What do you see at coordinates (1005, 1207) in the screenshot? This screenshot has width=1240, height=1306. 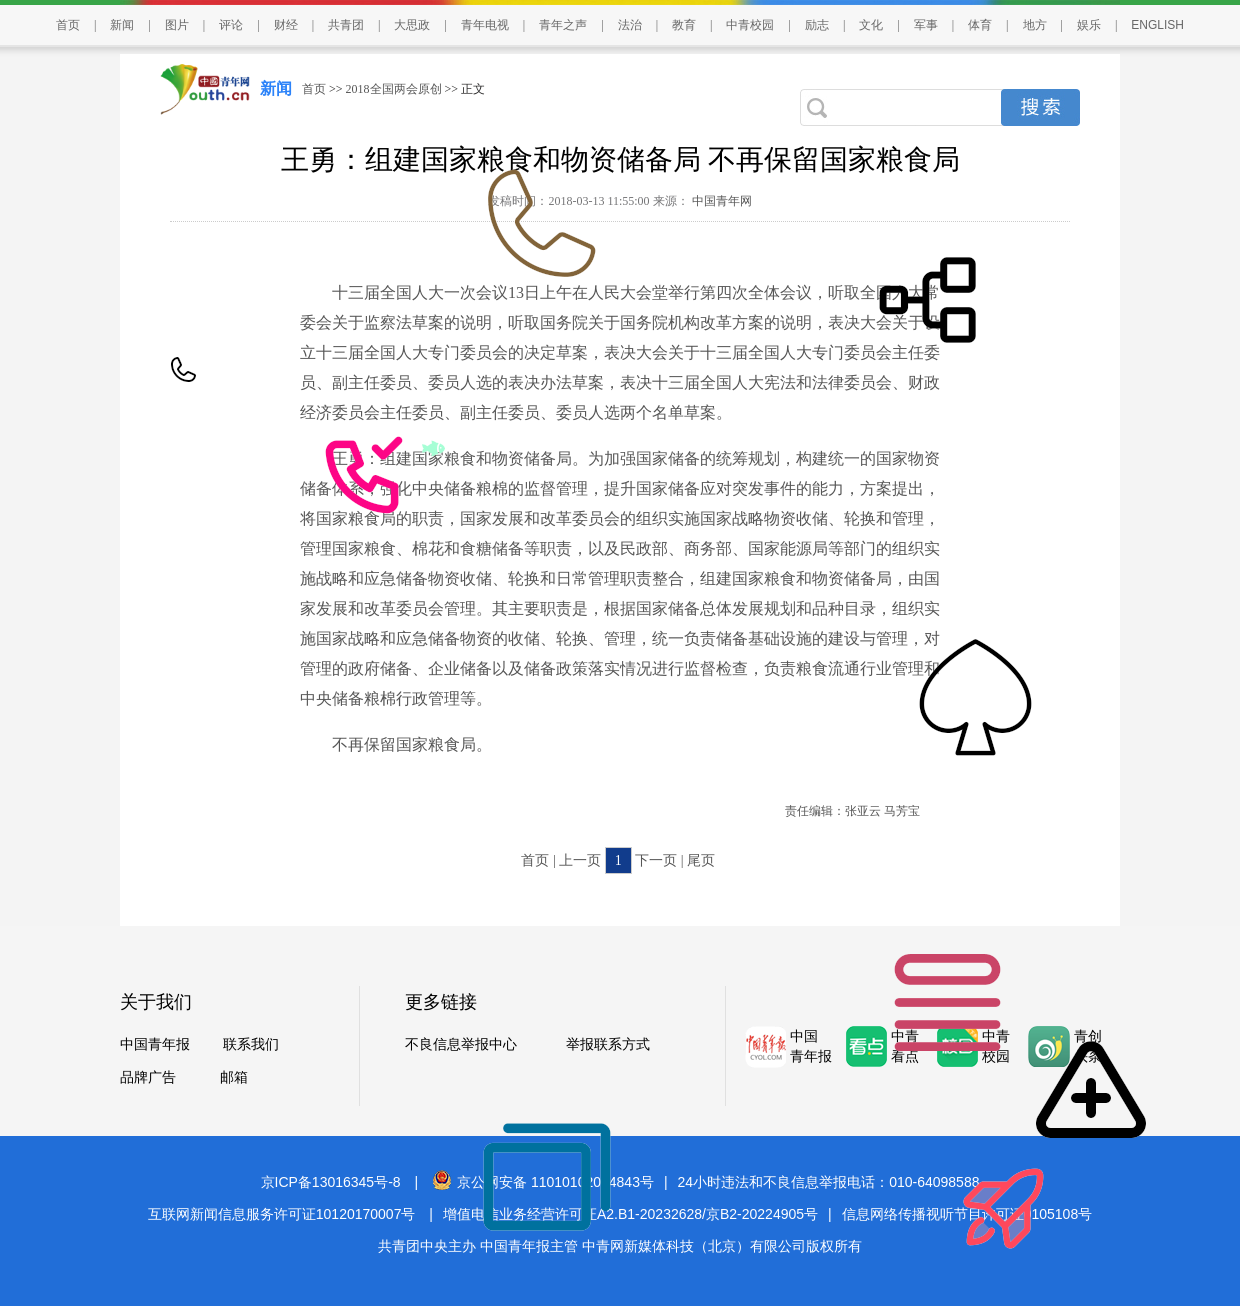 I see `launch or deploy a project` at bounding box center [1005, 1207].